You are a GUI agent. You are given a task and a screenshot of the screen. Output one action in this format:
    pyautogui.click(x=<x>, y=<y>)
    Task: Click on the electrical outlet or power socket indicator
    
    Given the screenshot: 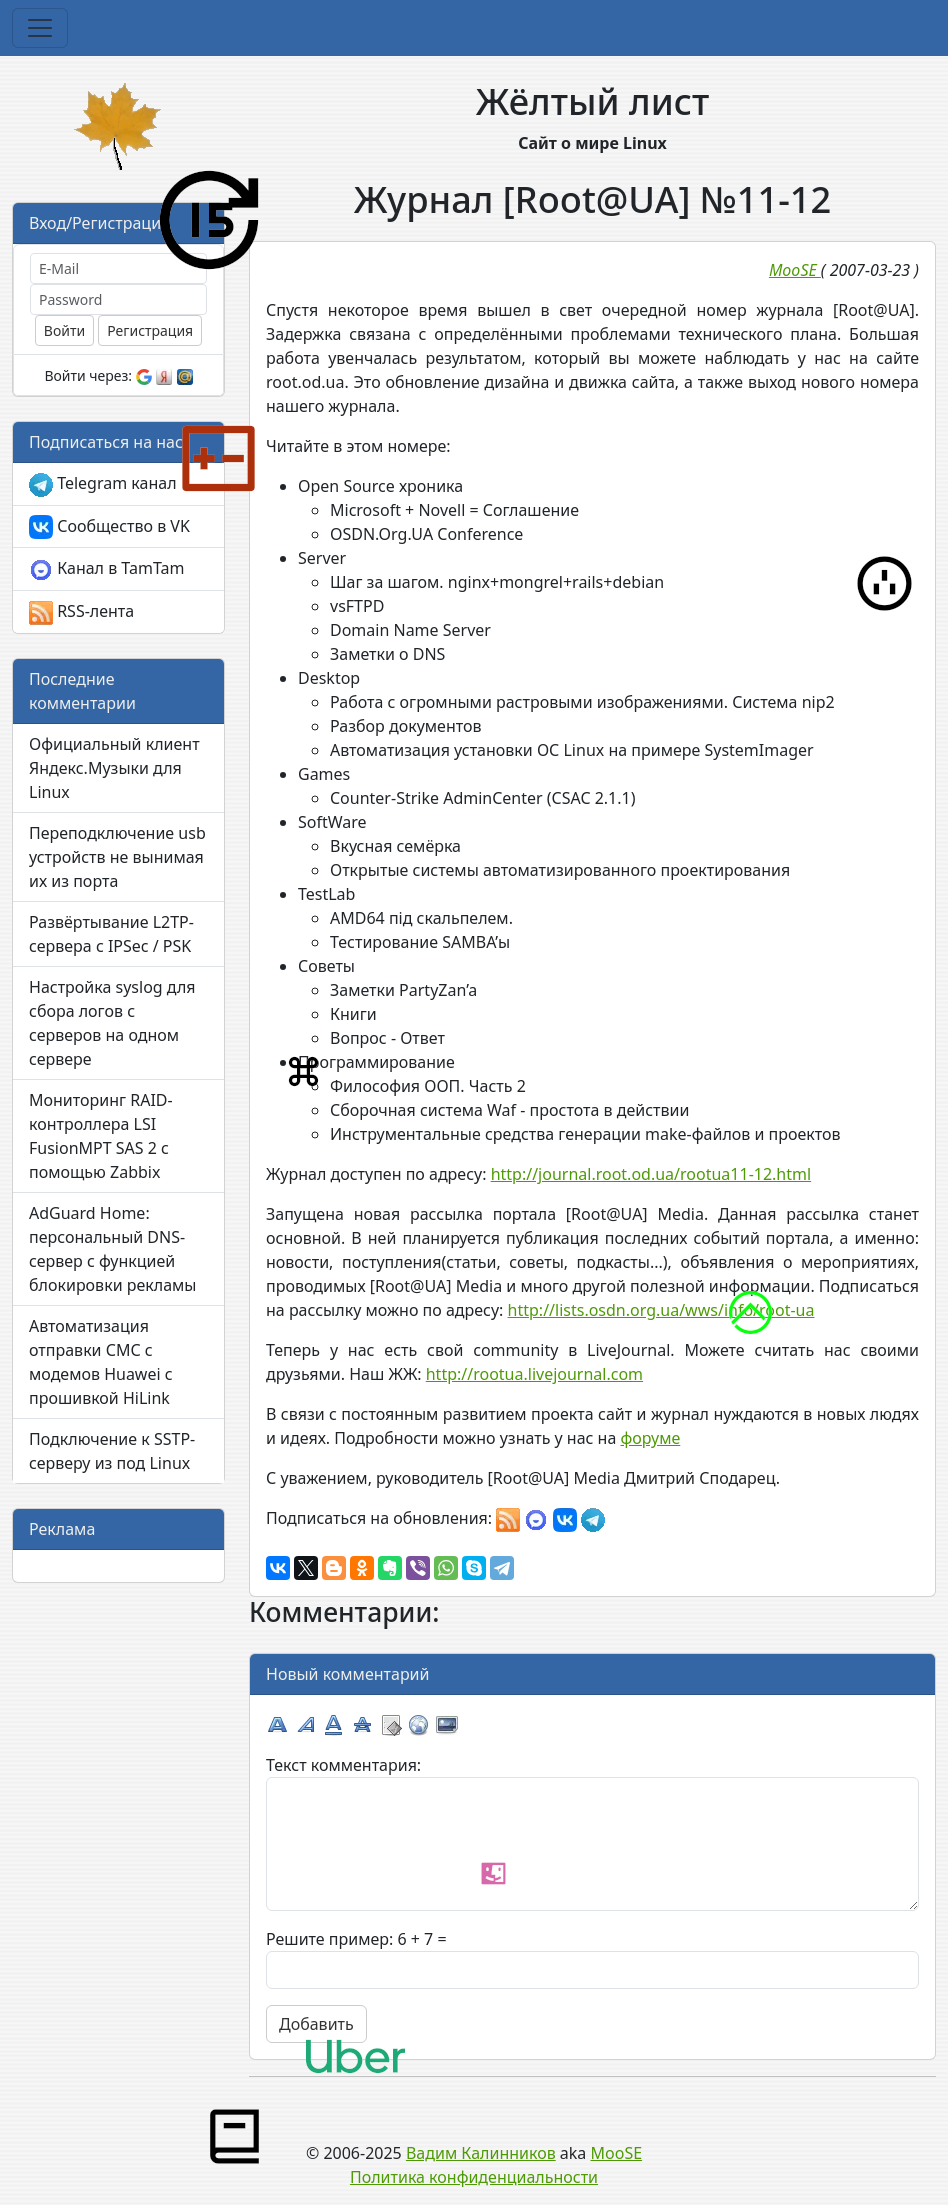 What is the action you would take?
    pyautogui.click(x=884, y=583)
    